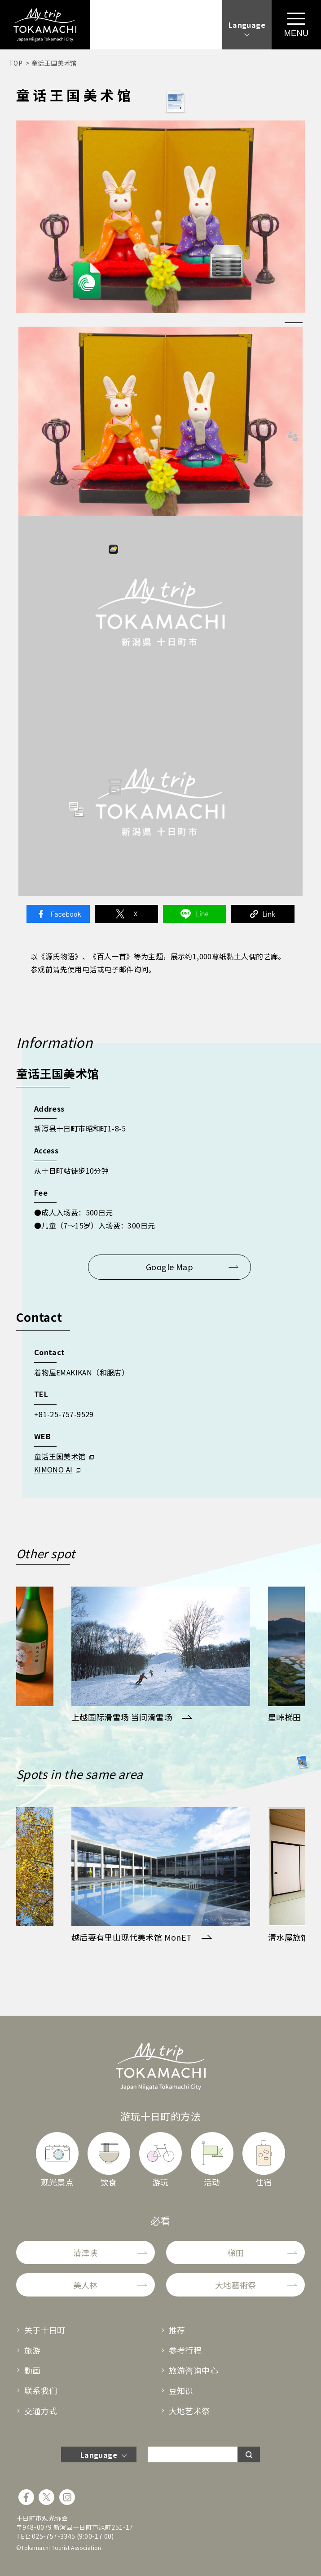 The image size is (321, 2576). I want to click on open the weather app, so click(113, 549).